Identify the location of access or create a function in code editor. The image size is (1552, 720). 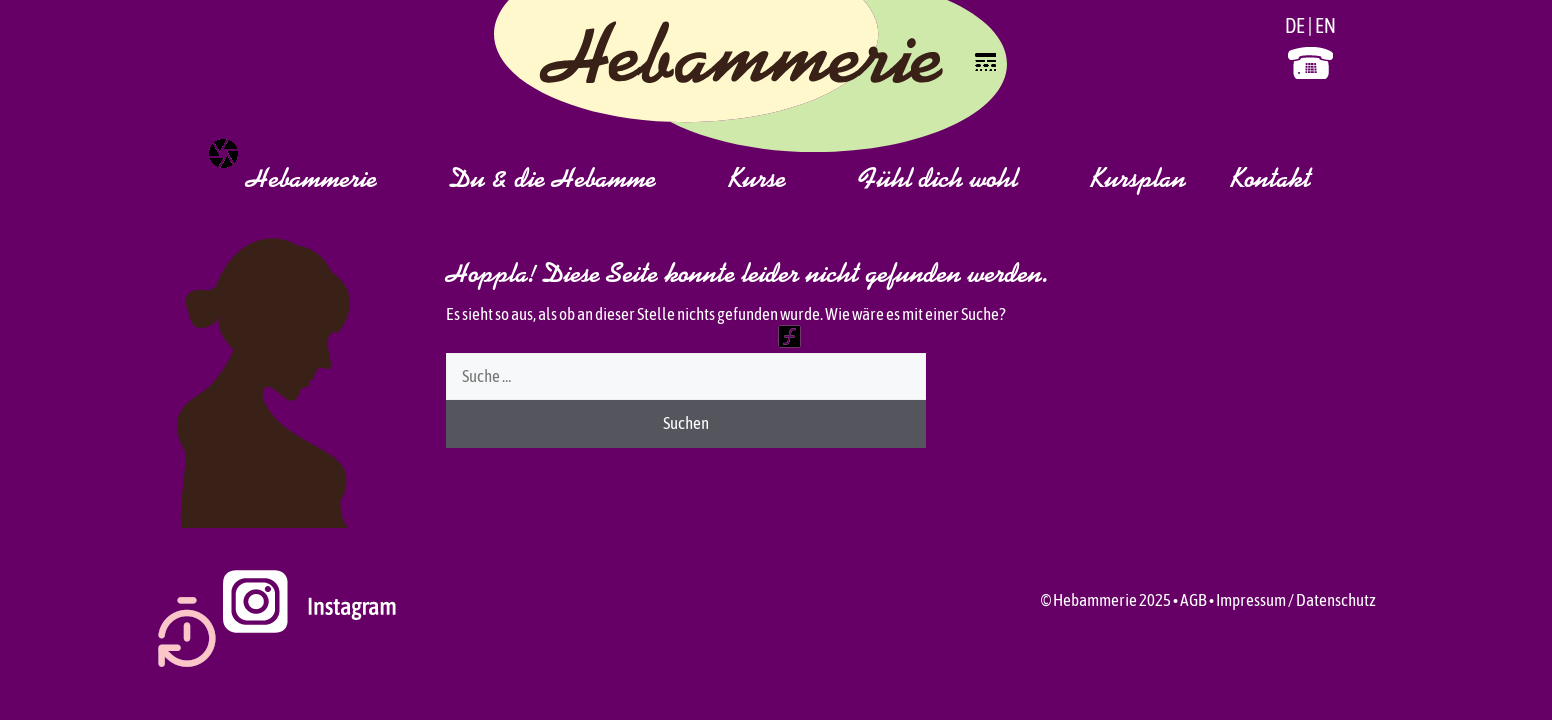
(789, 336).